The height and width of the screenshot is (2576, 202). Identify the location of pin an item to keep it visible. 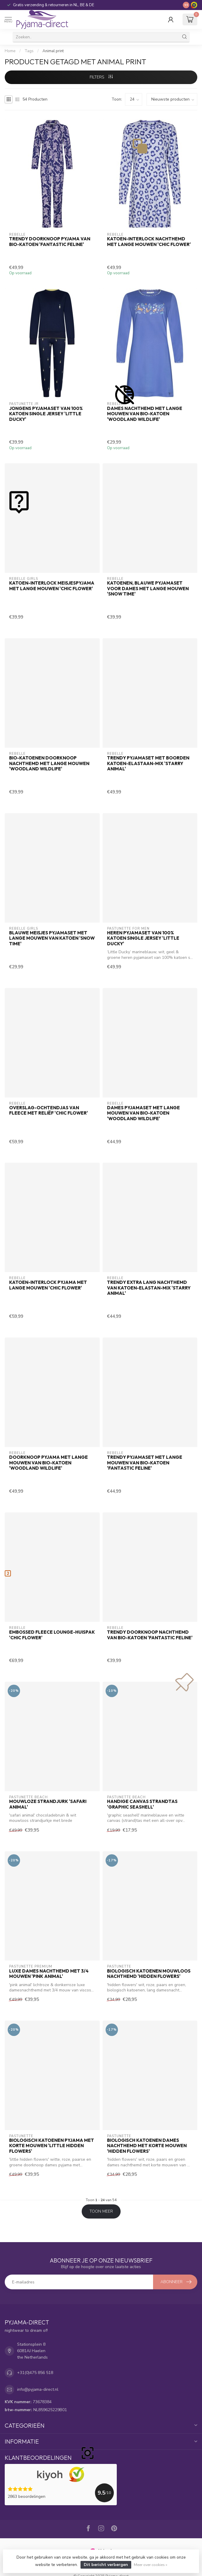
(184, 1683).